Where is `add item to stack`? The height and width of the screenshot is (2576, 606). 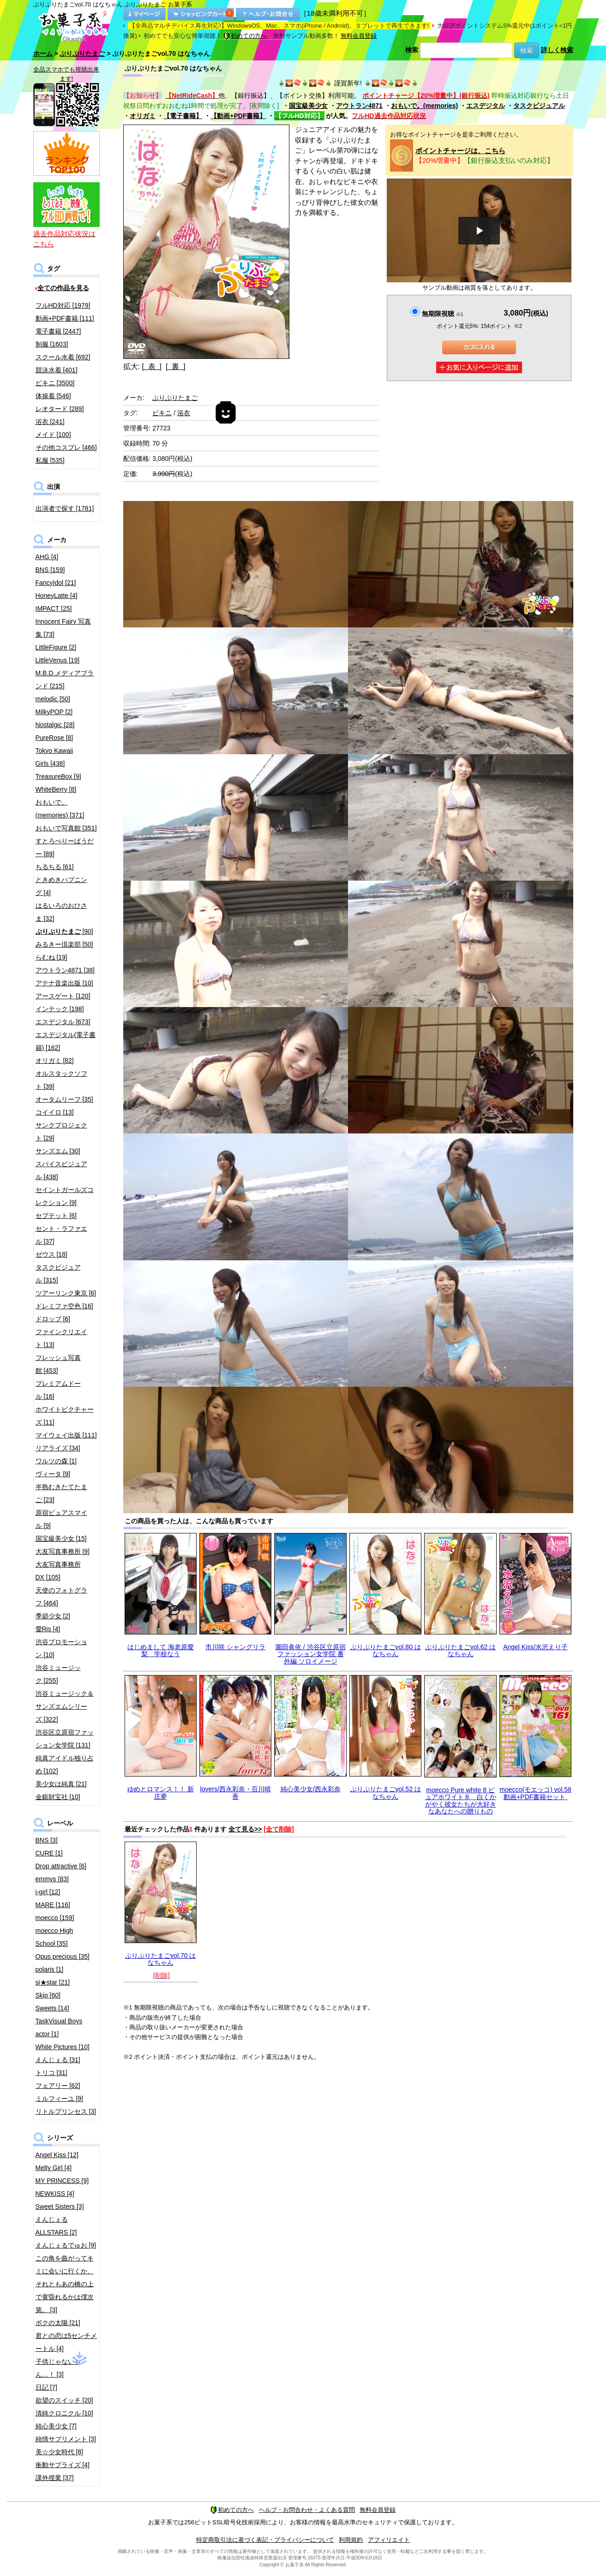 add item to stack is located at coordinates (79, 2359).